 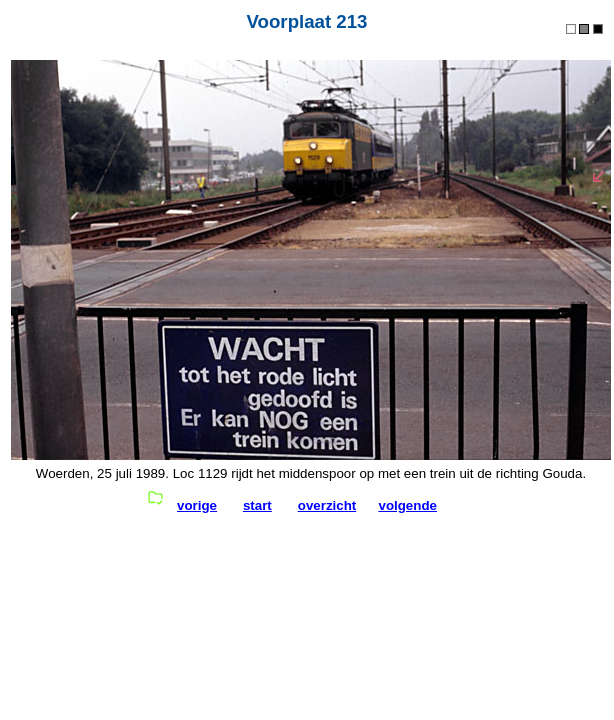 I want to click on folder successfully verified or validated, so click(x=155, y=497).